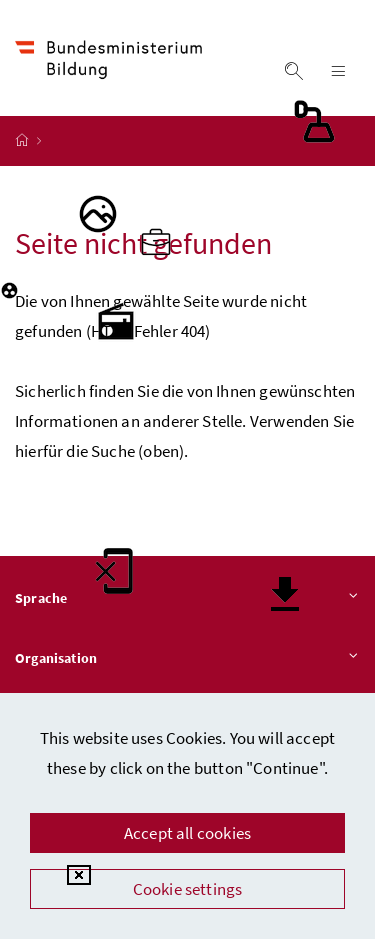 This screenshot has height=939, width=375. What do you see at coordinates (156, 243) in the screenshot?
I see `access work or business-related features` at bounding box center [156, 243].